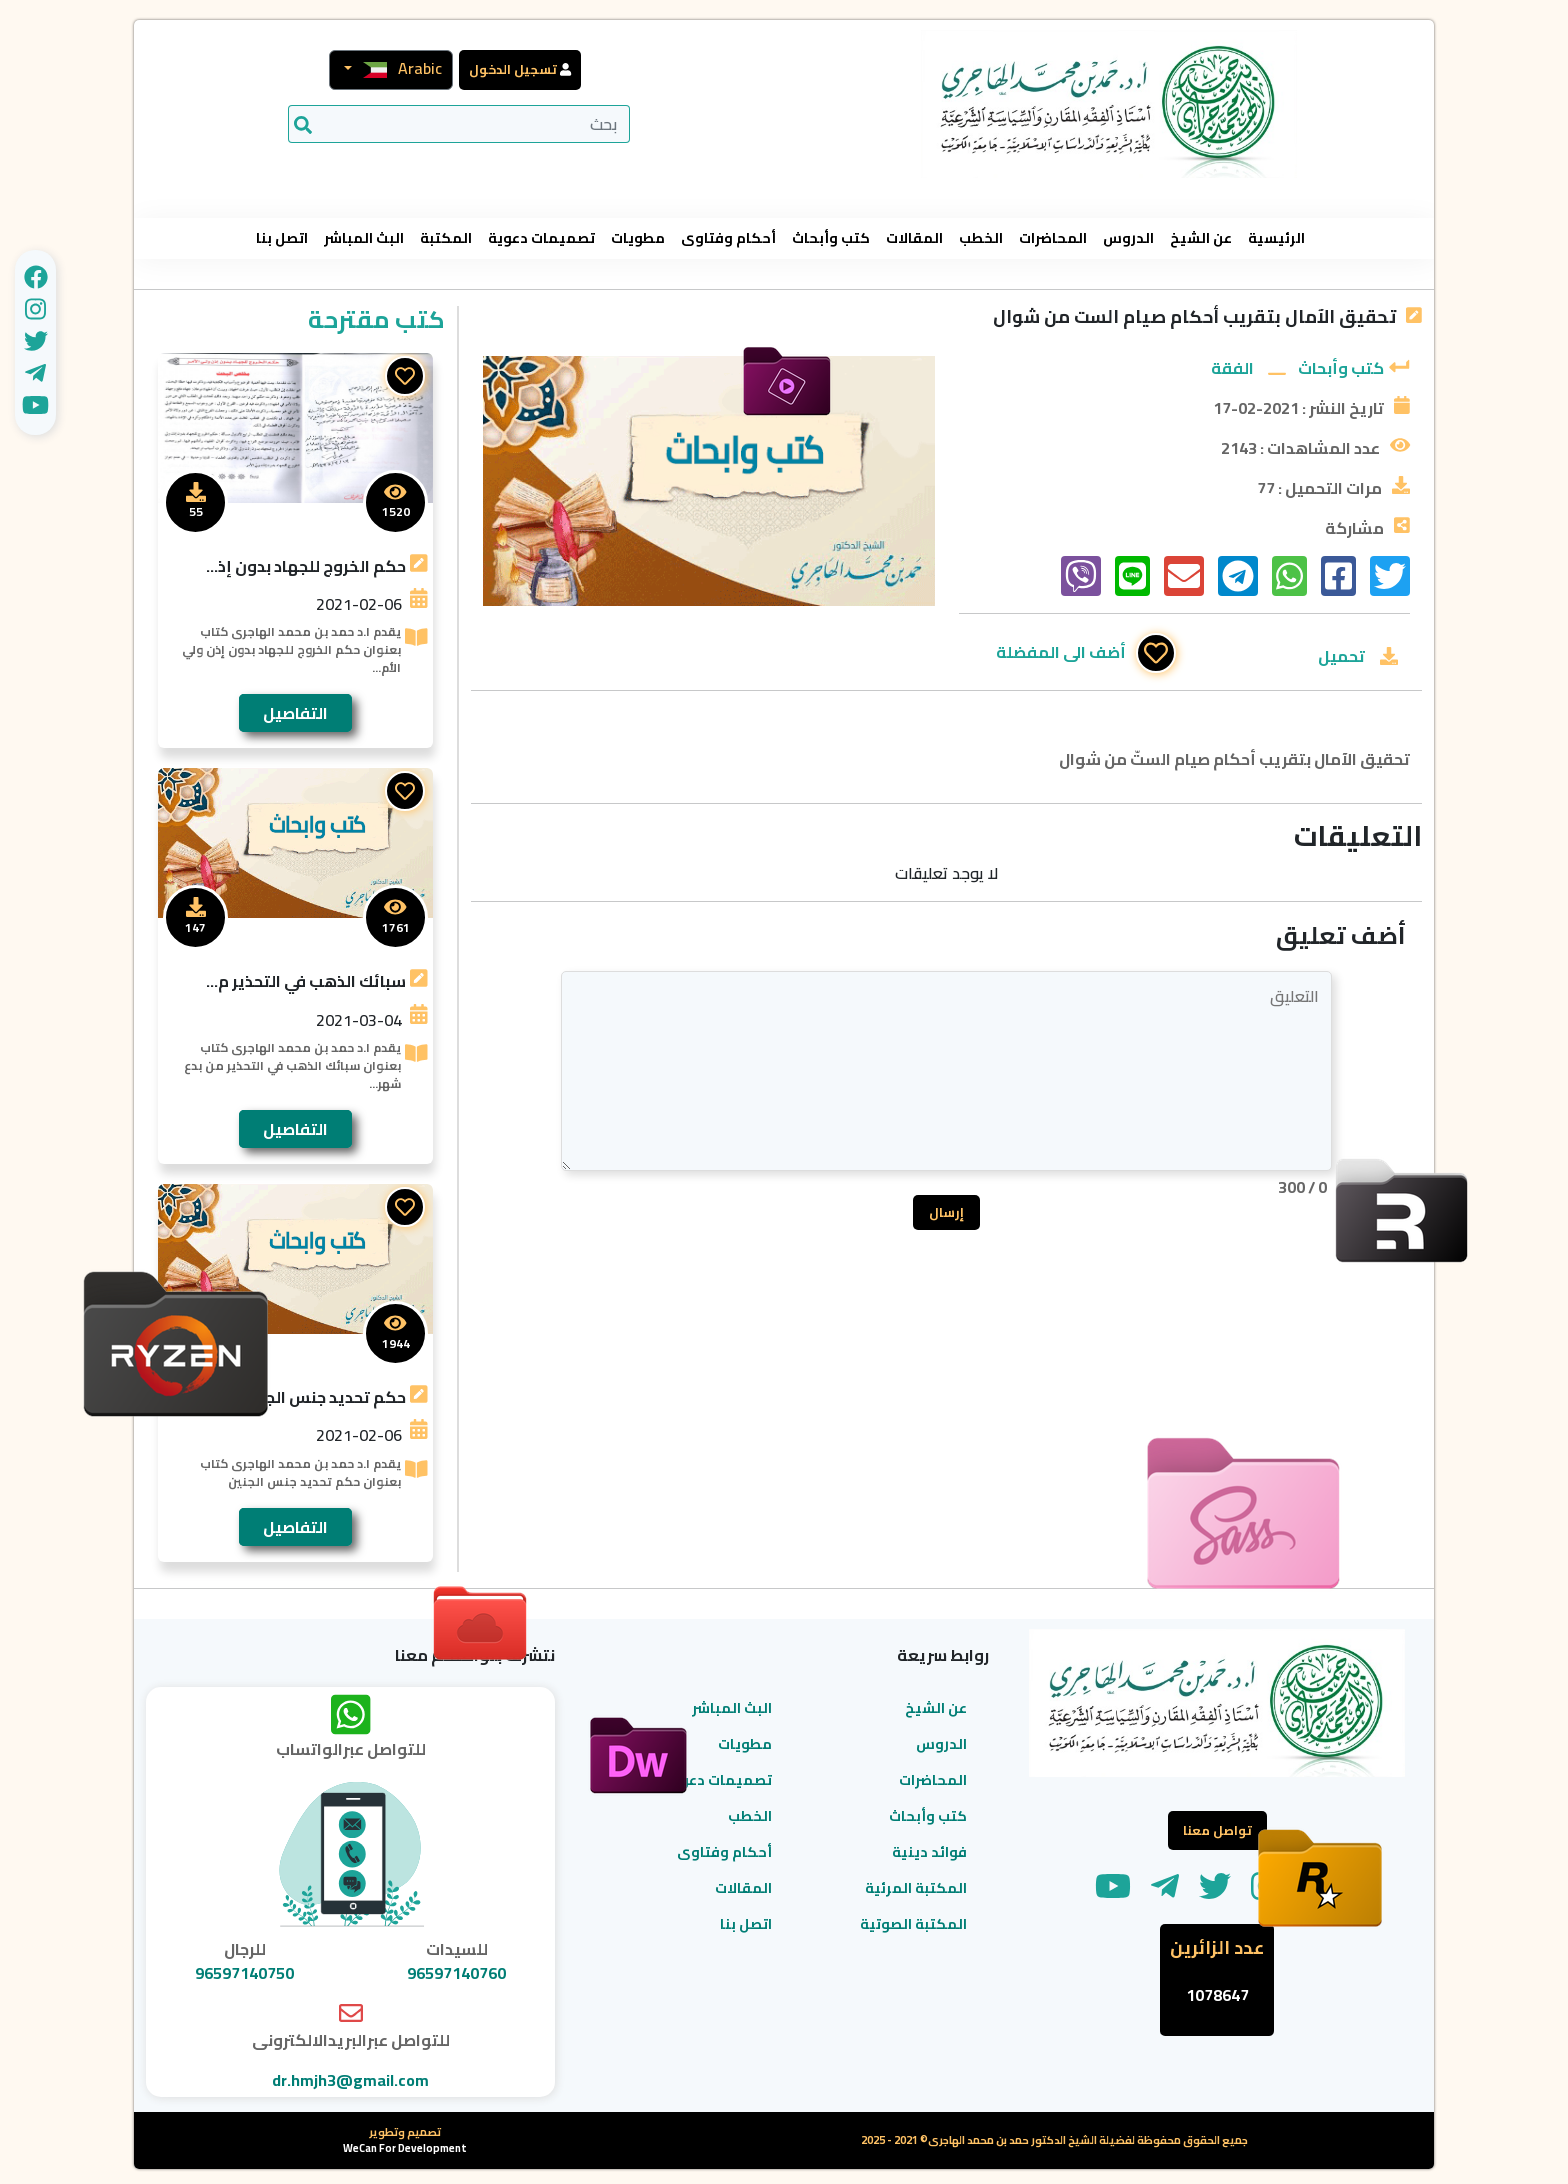  Describe the element at coordinates (786, 383) in the screenshot. I see `open adobe premiere elements project folder` at that location.